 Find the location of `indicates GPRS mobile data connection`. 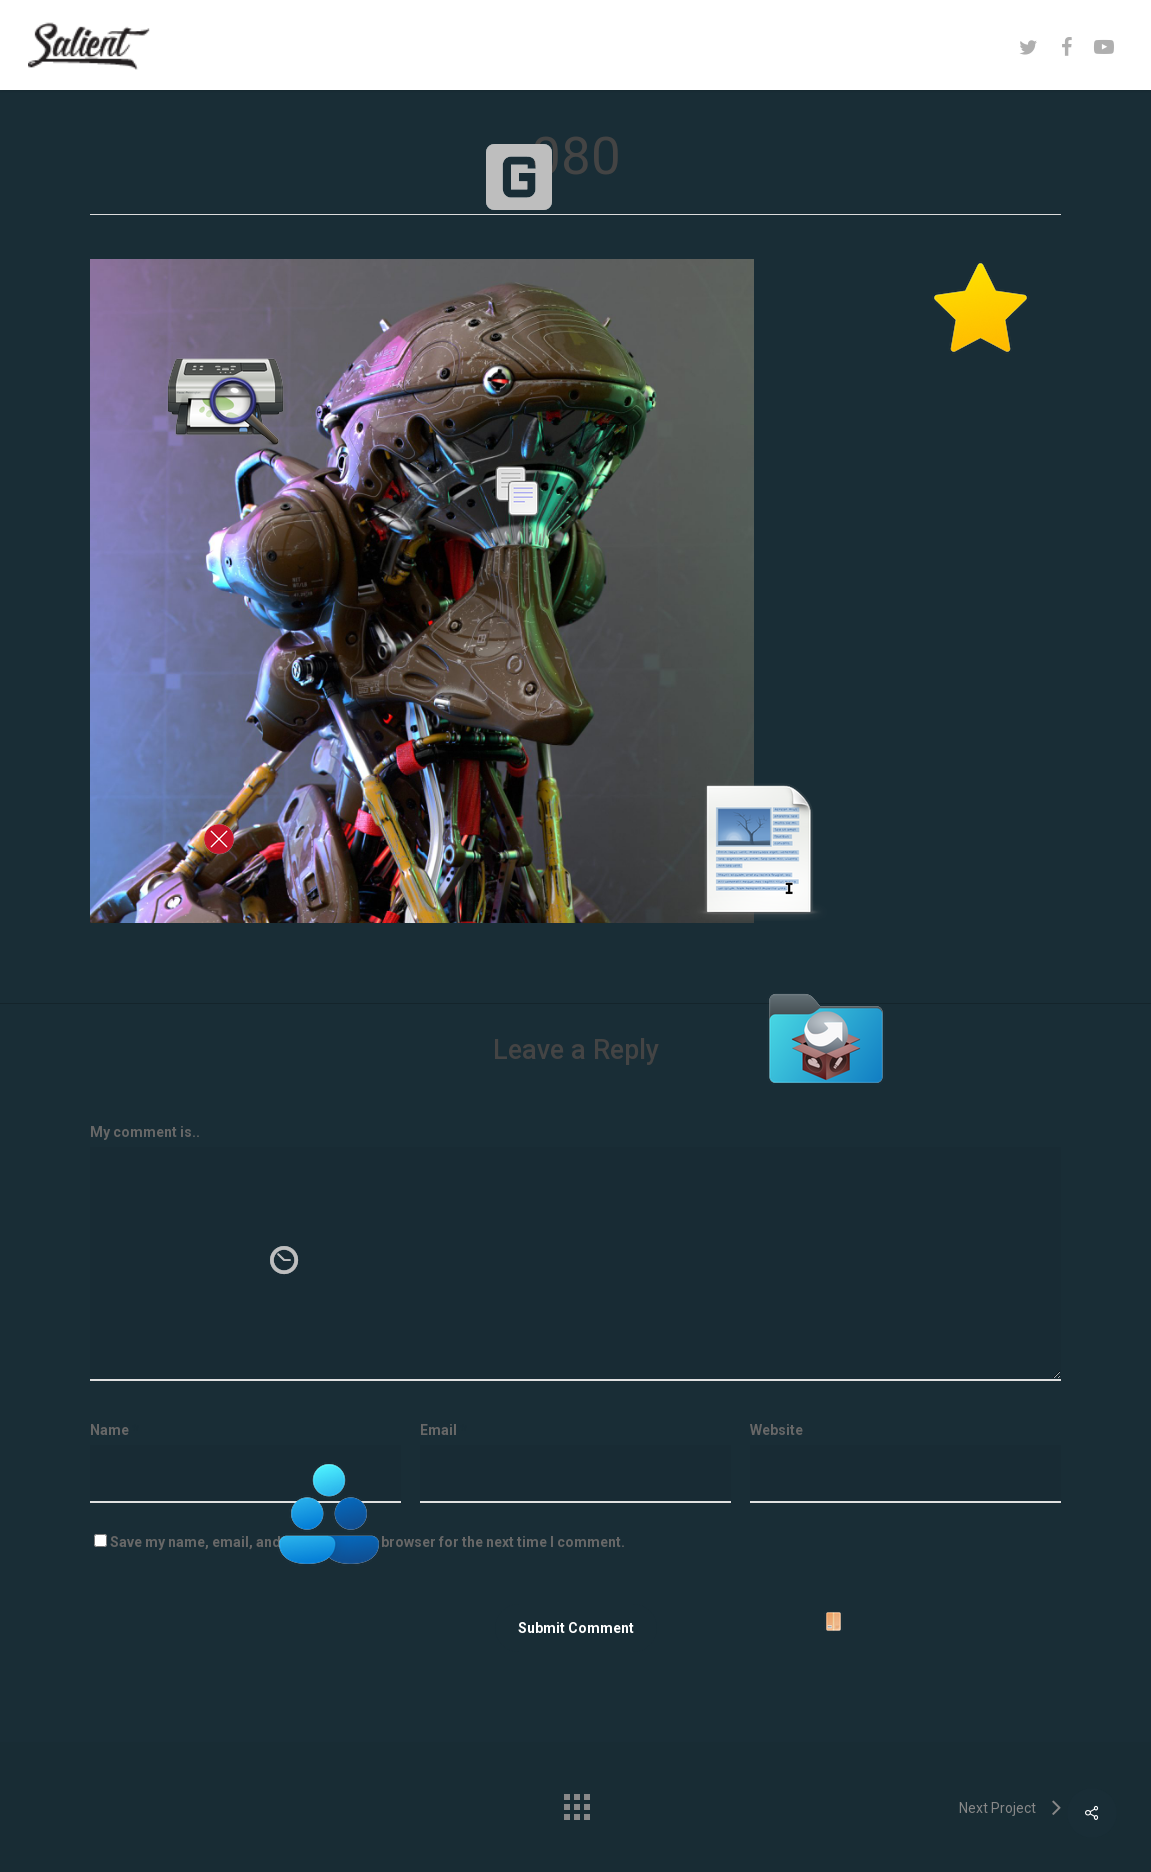

indicates GPRS mobile data connection is located at coordinates (519, 177).